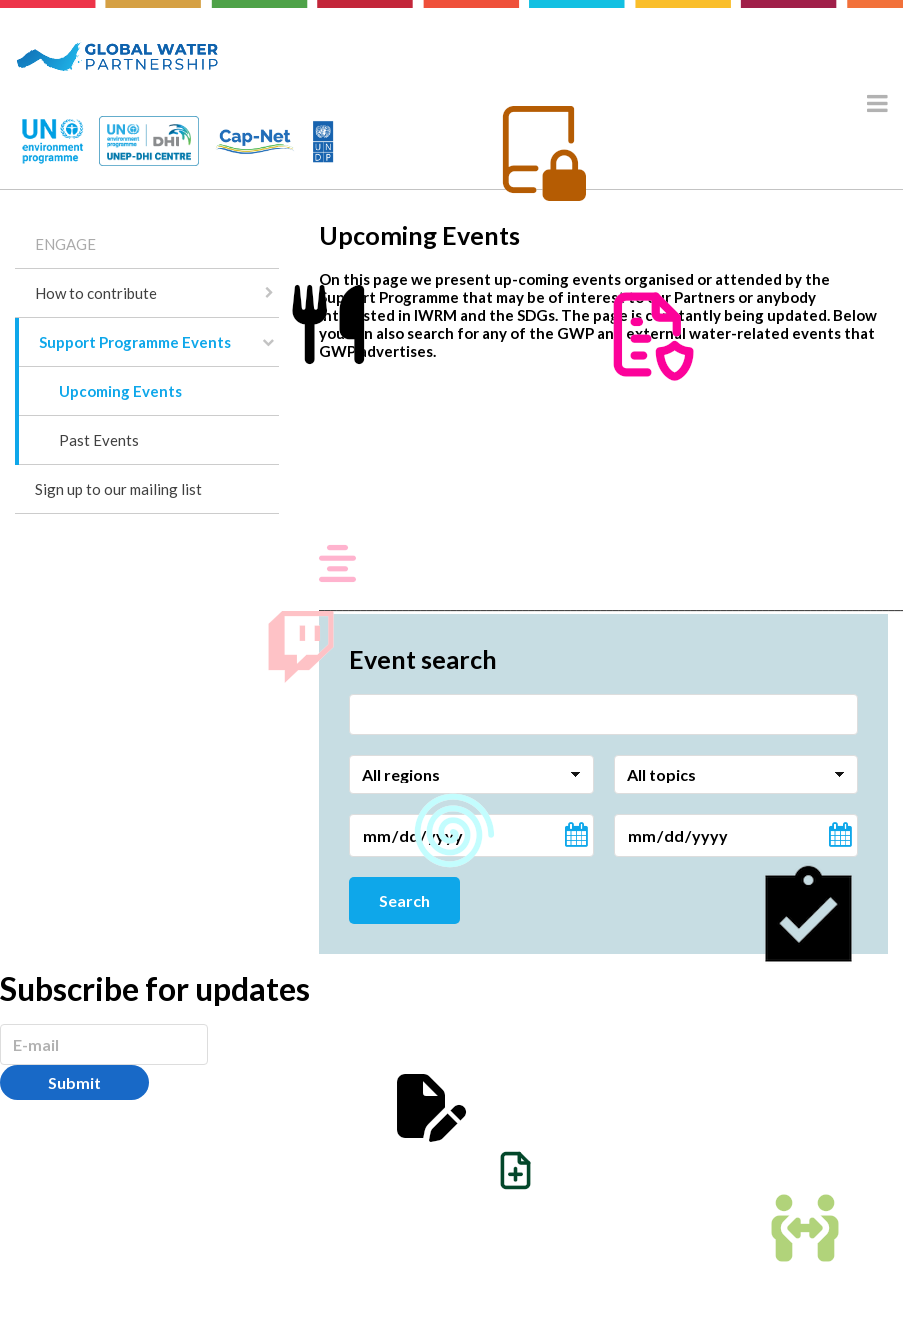  What do you see at coordinates (651, 334) in the screenshot?
I see `view protected or secure document` at bounding box center [651, 334].